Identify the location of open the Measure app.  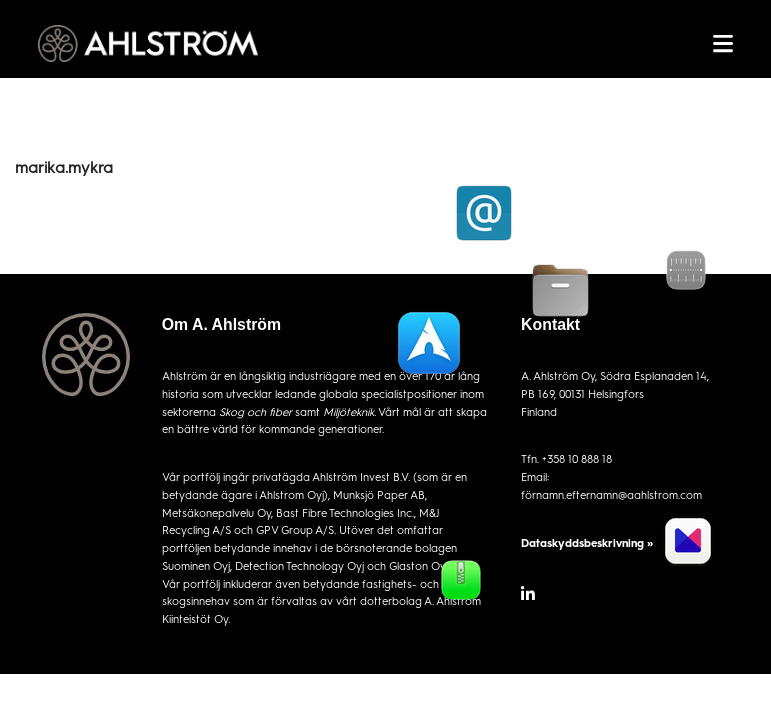
(686, 270).